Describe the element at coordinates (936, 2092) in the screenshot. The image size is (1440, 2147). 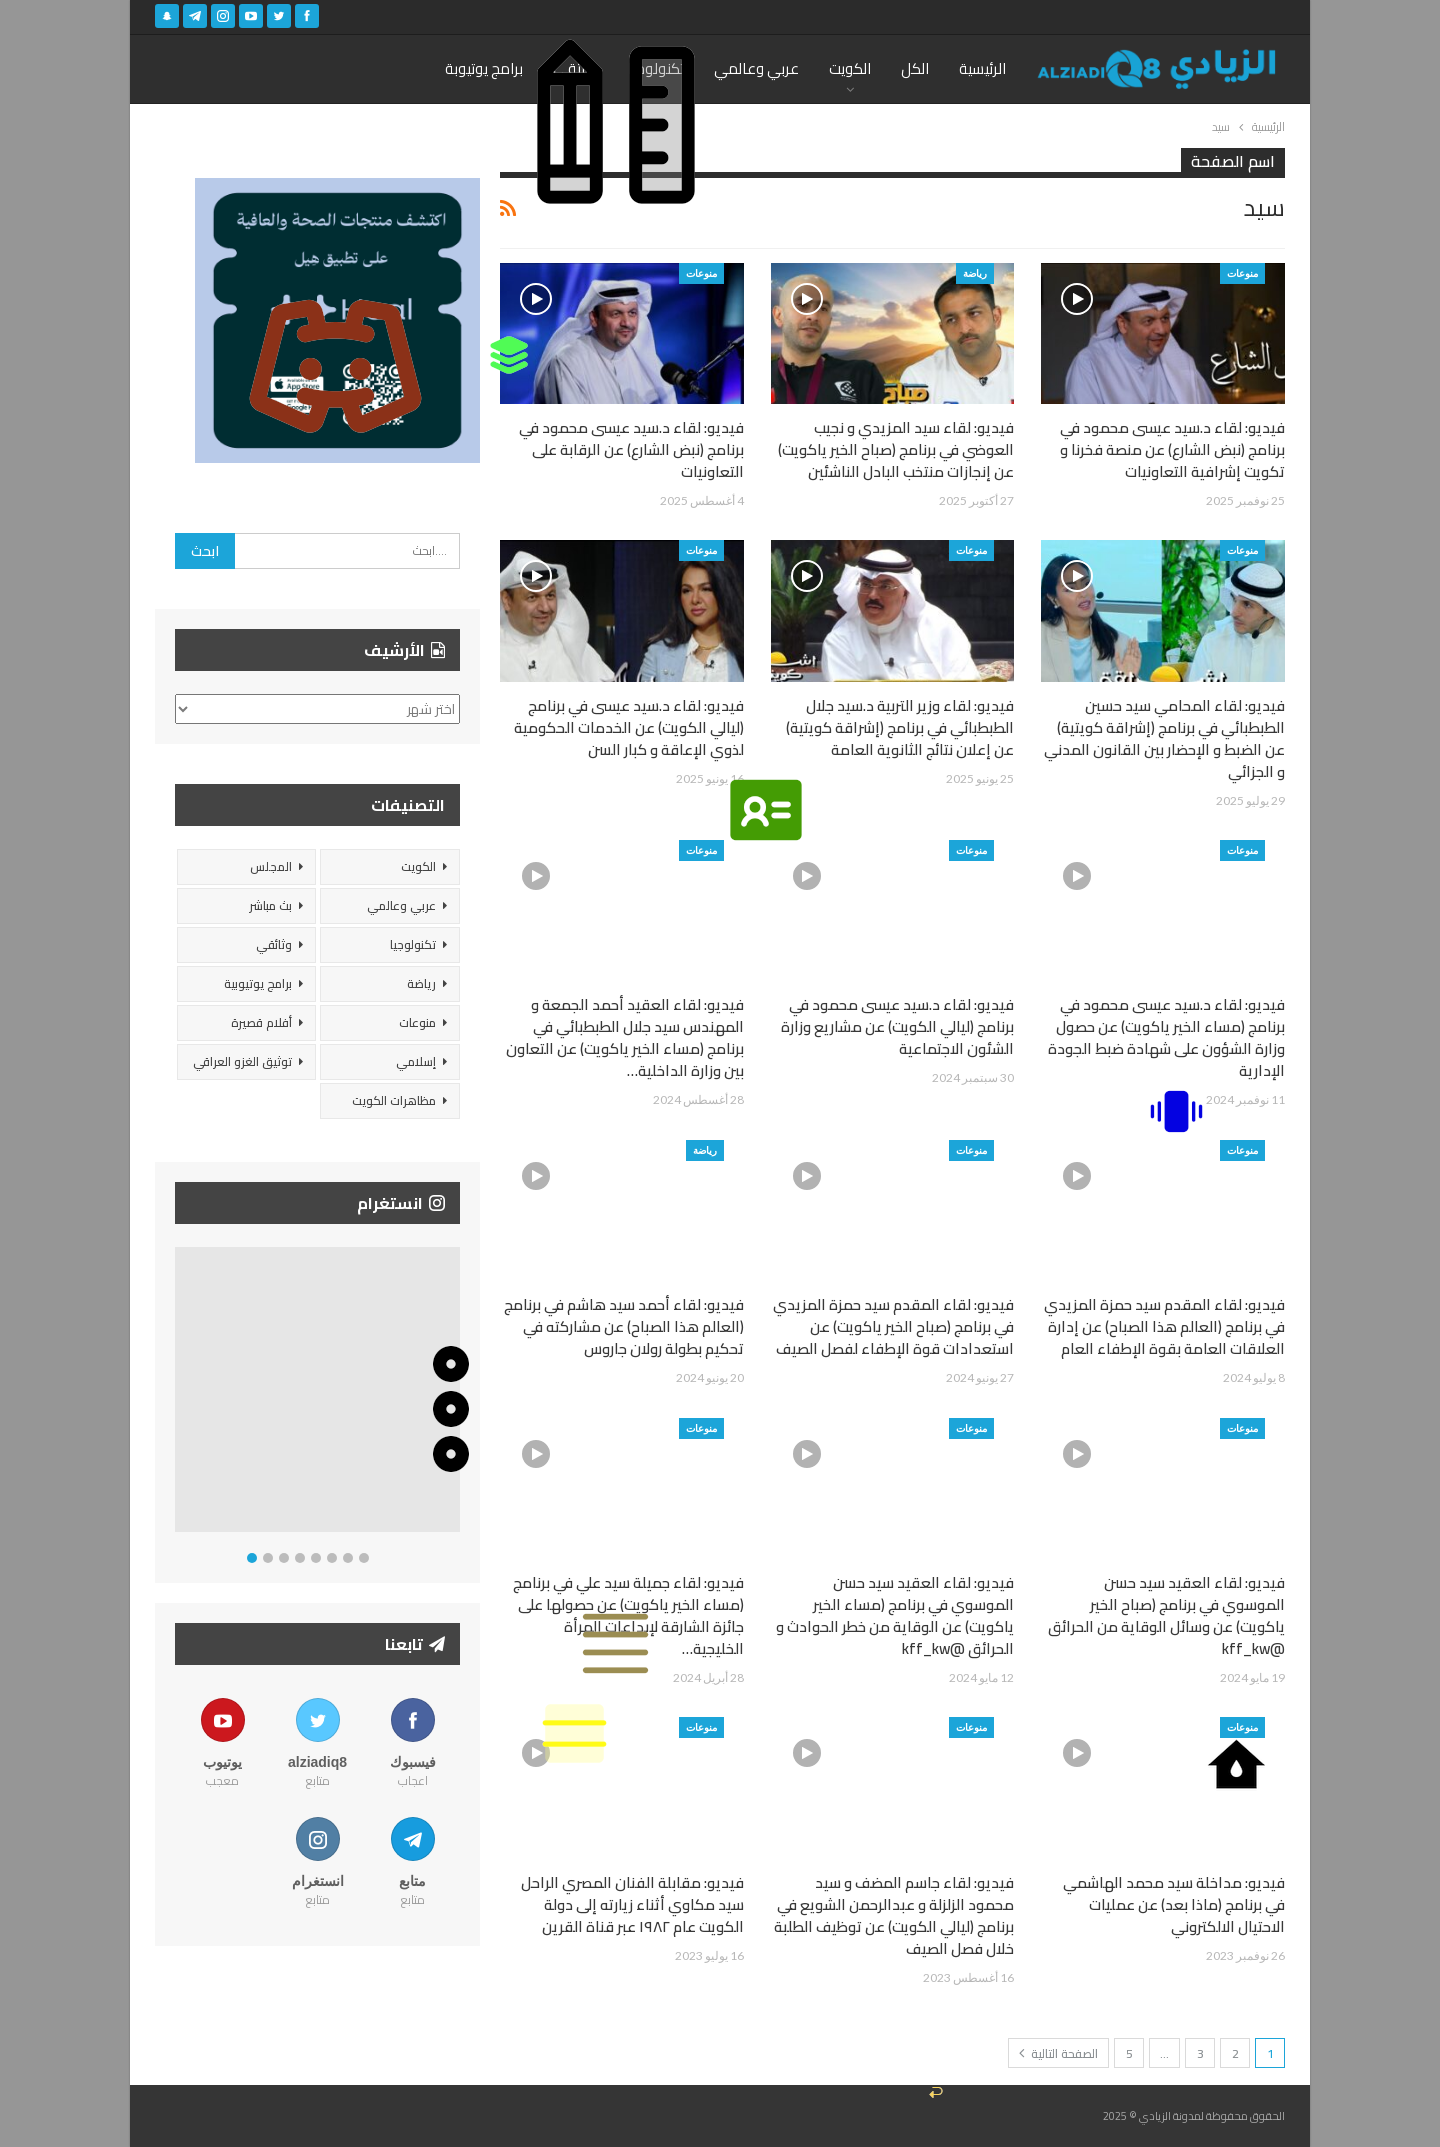
I see `undo or go back to previous state` at that location.